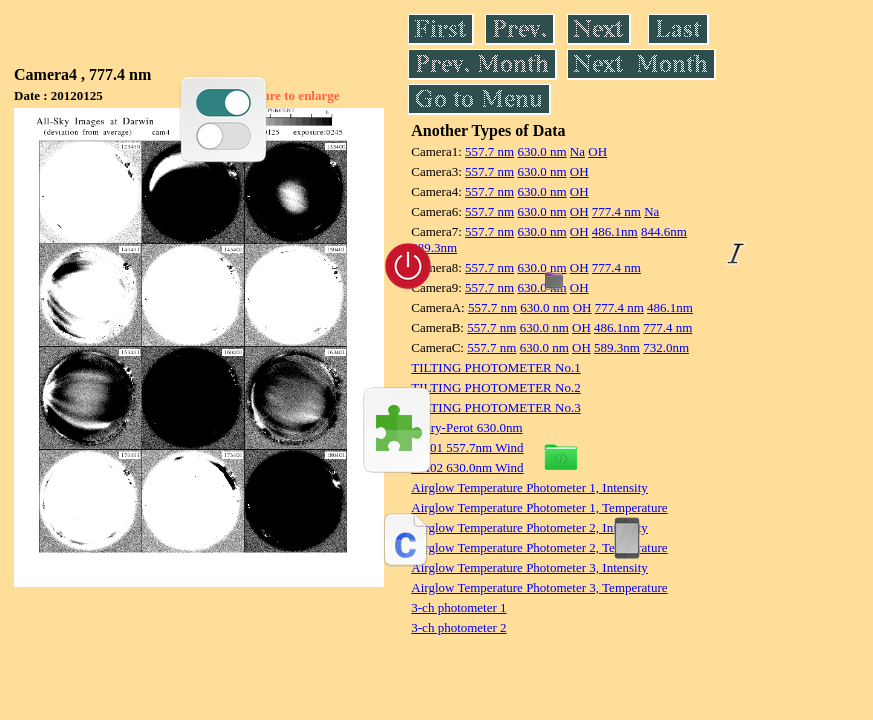 The width and height of the screenshot is (873, 720). What do you see at coordinates (561, 457) in the screenshot?
I see `open your code projects folder` at bounding box center [561, 457].